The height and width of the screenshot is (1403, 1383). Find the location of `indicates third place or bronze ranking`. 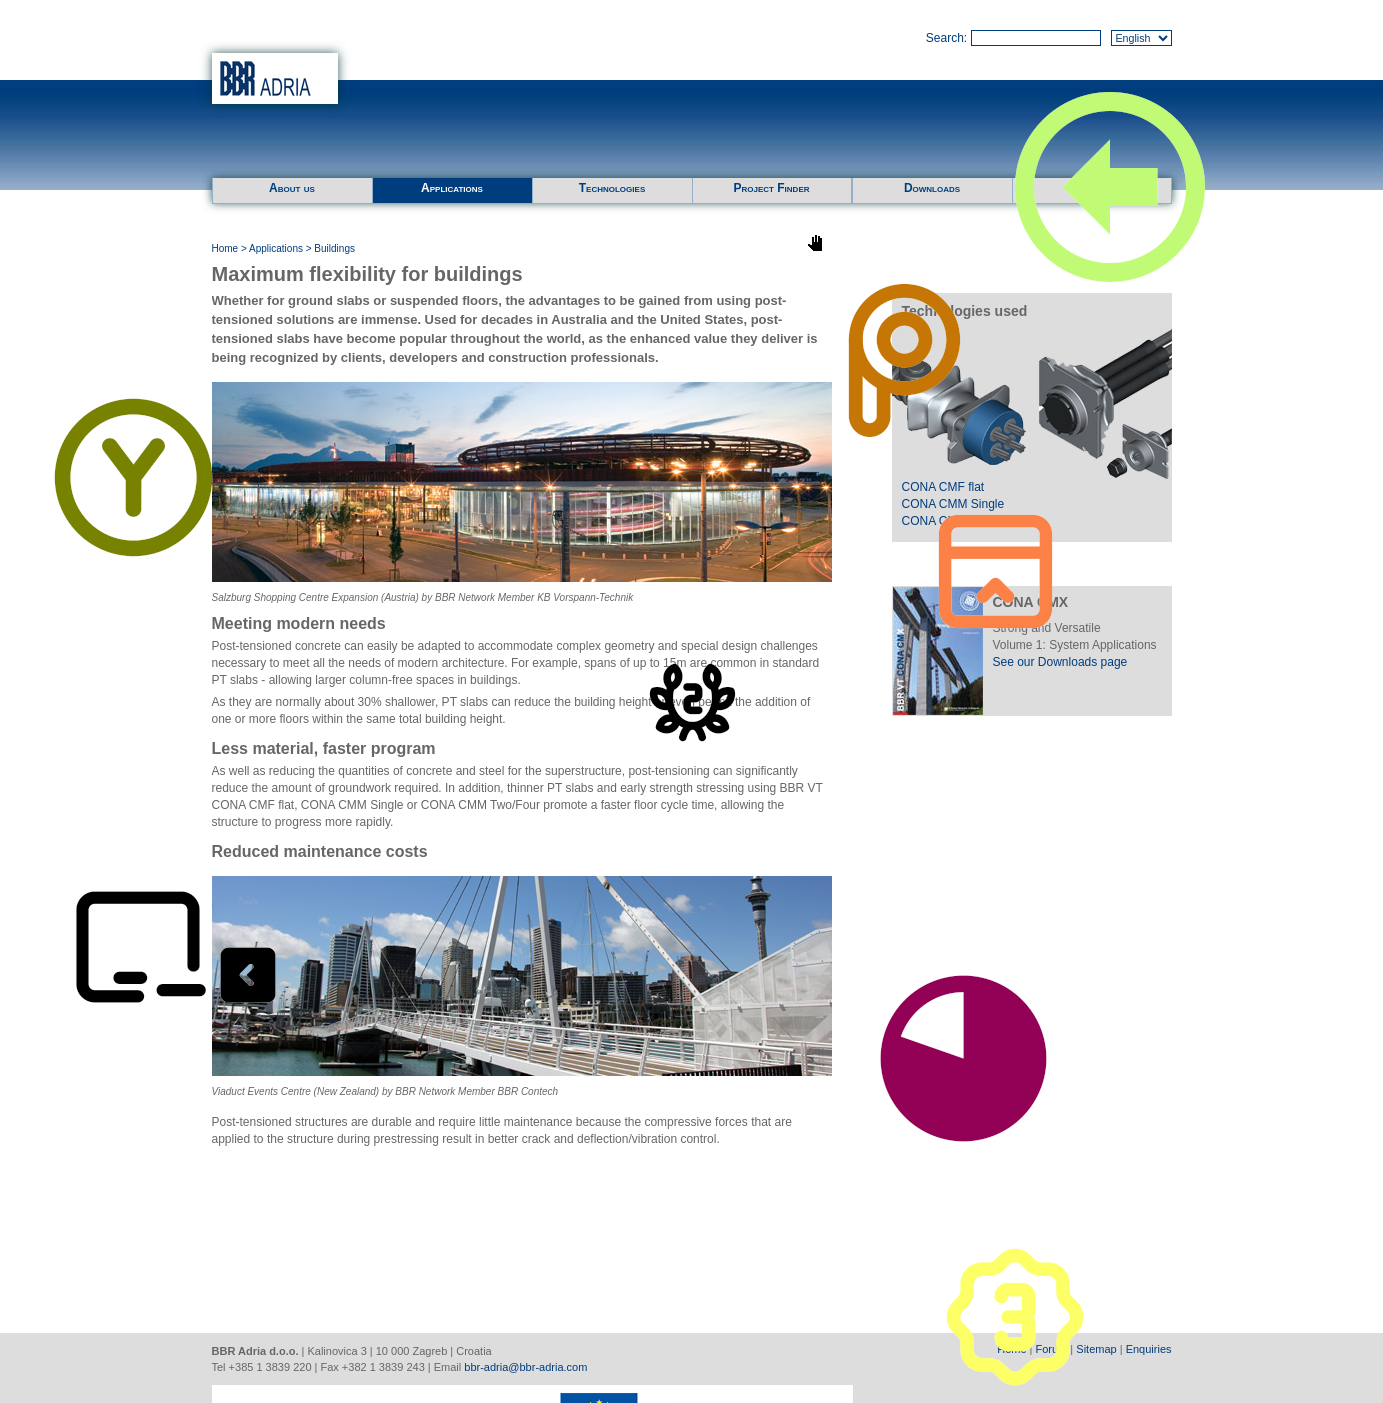

indicates third place or bronze ranking is located at coordinates (1015, 1317).